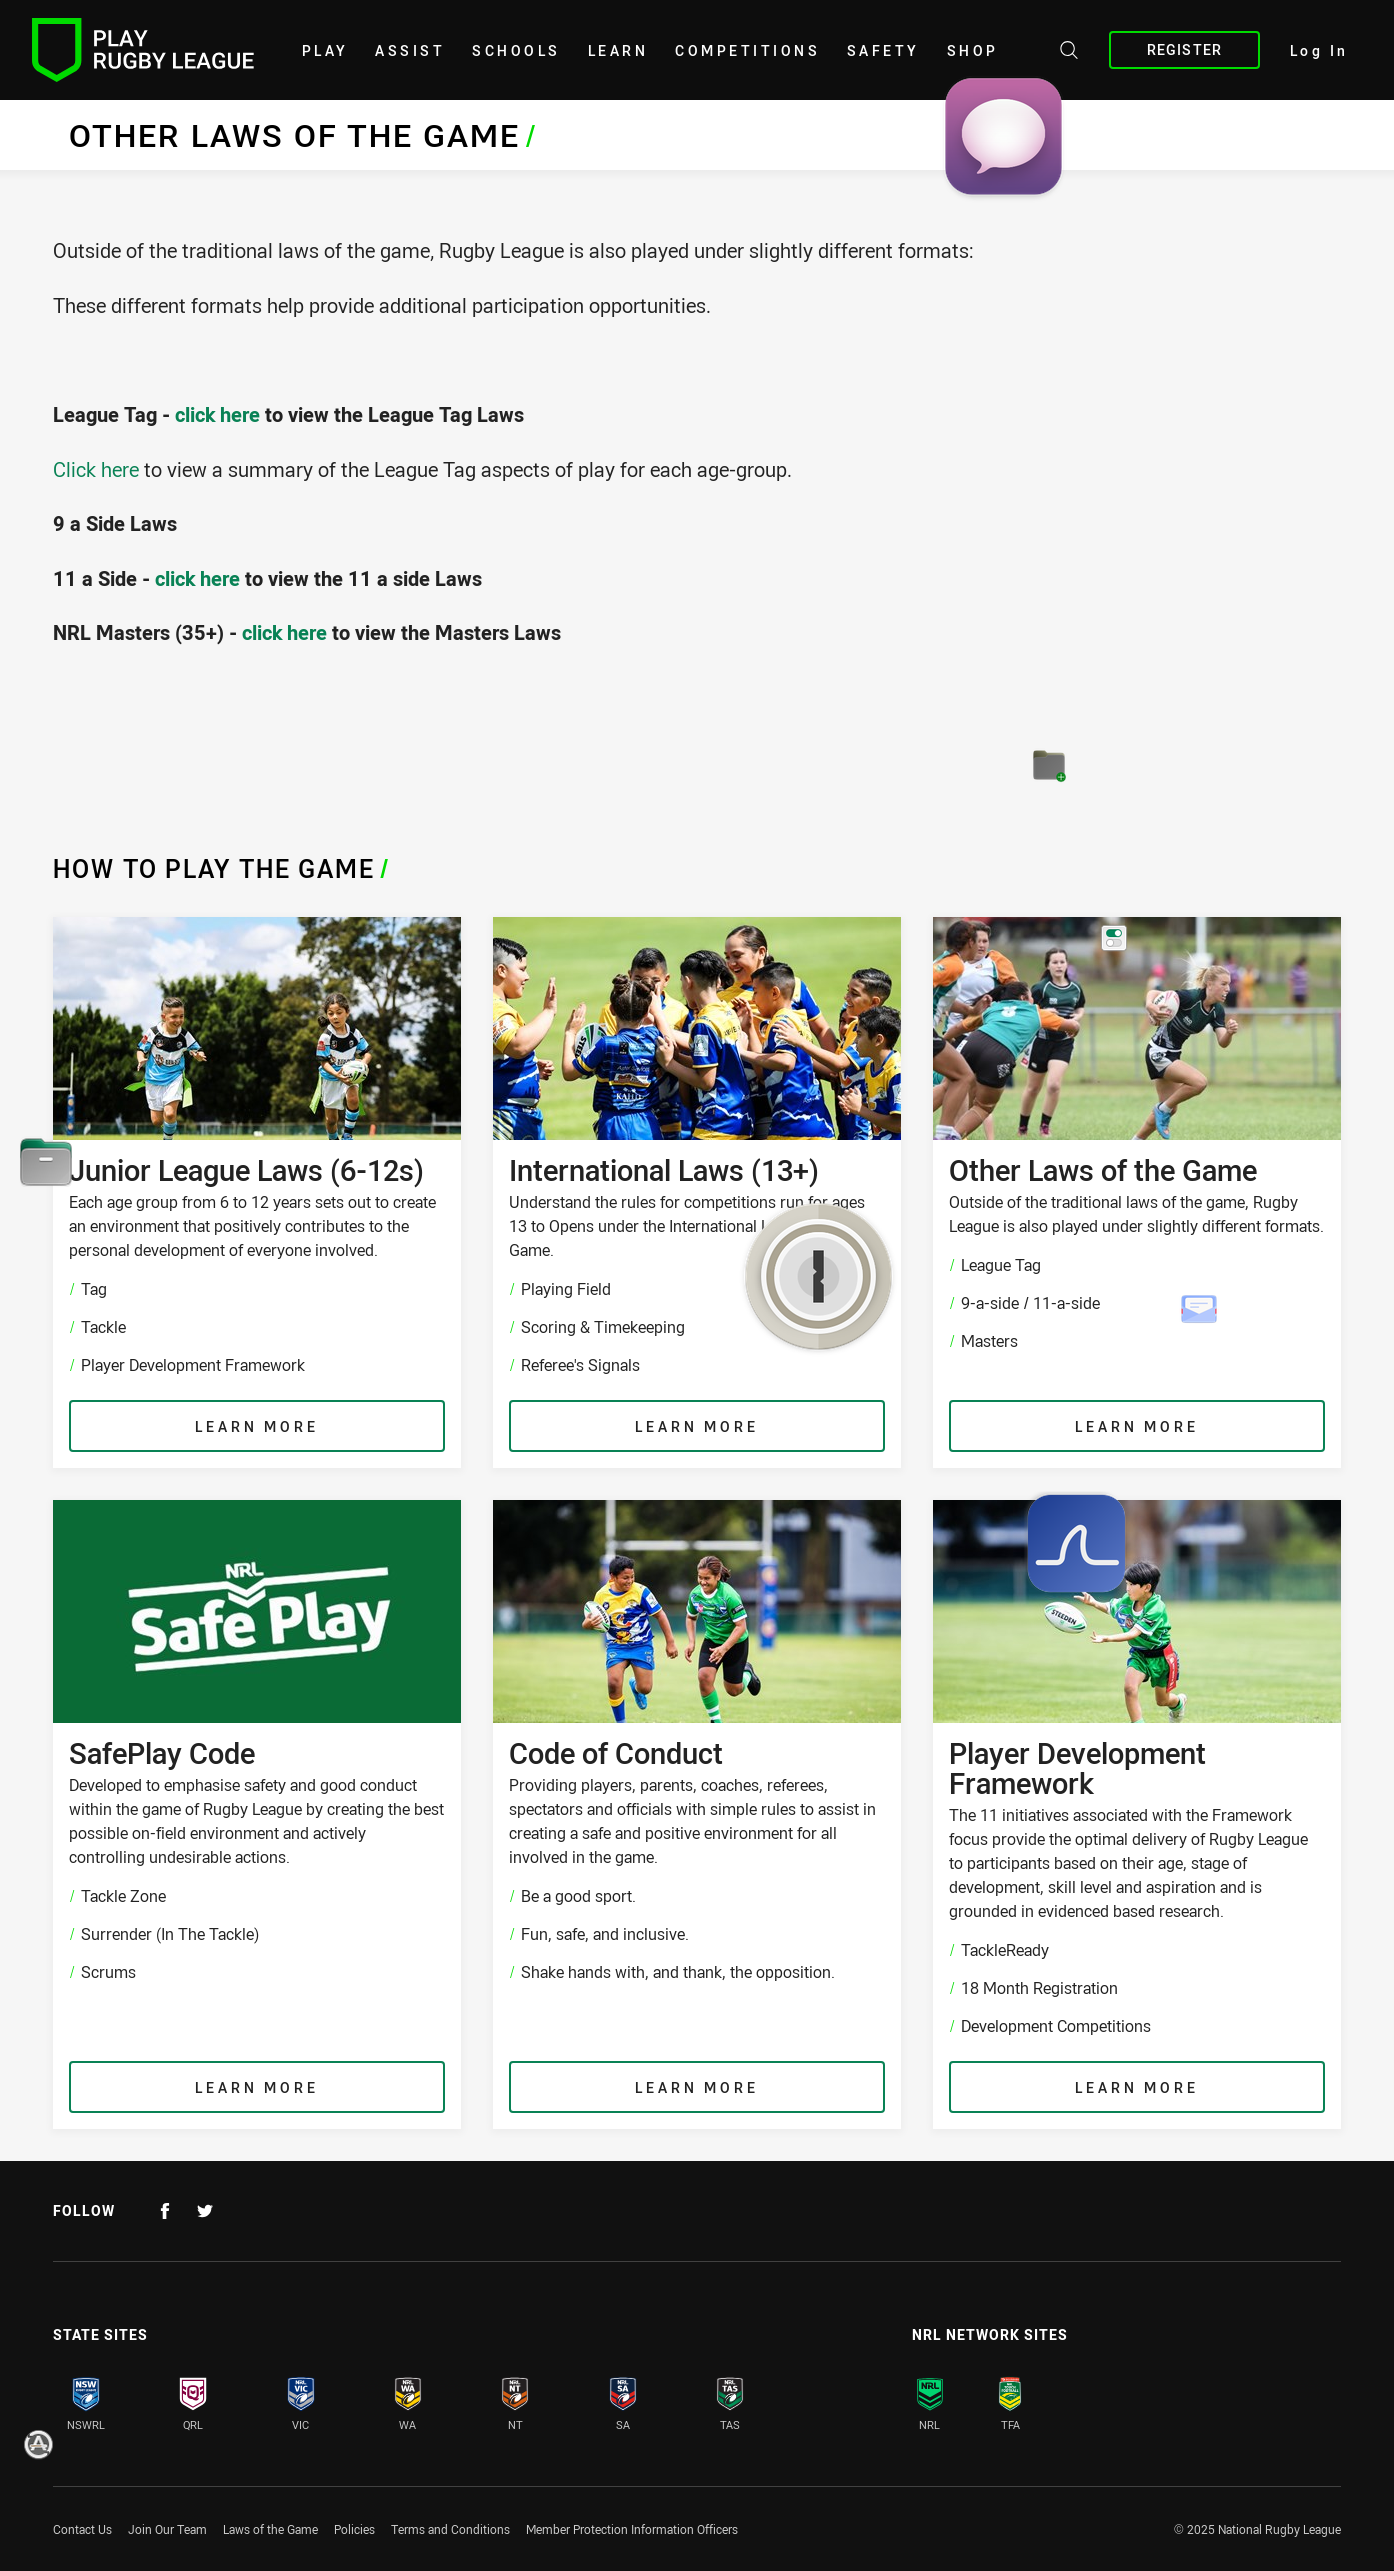 Image resolution: width=1394 pixels, height=2571 pixels. What do you see at coordinates (1114, 938) in the screenshot?
I see `open unity tweak tool settings` at bounding box center [1114, 938].